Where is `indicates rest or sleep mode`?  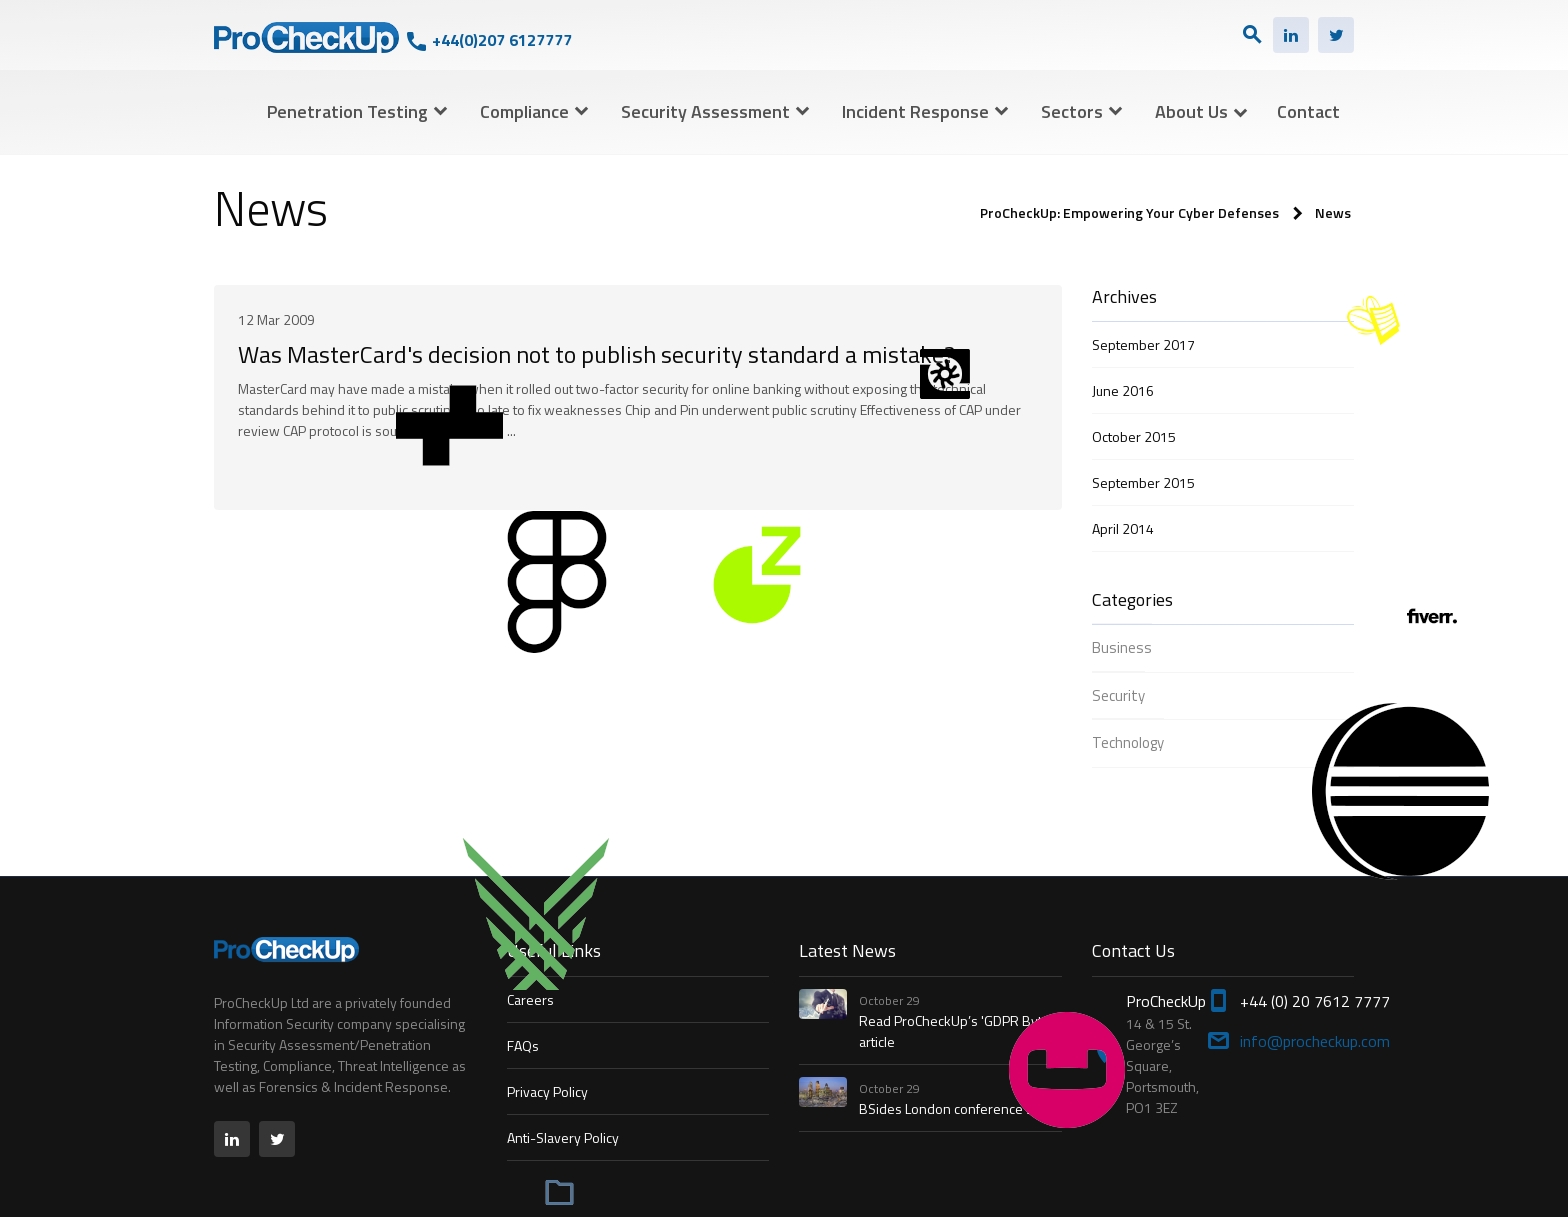
indicates rest or sleep mode is located at coordinates (757, 575).